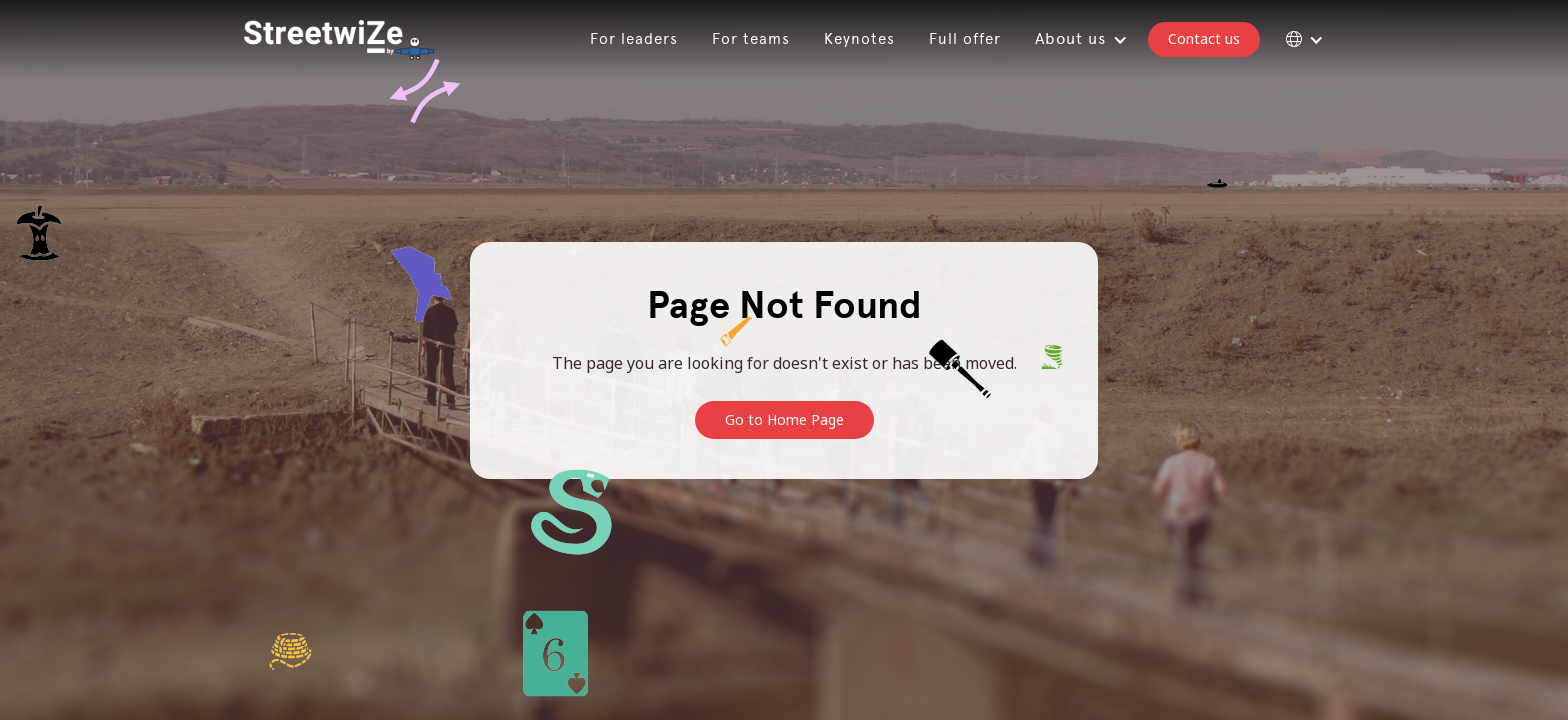 The height and width of the screenshot is (720, 1568). I want to click on equip rope item in inventory, so click(290, 651).